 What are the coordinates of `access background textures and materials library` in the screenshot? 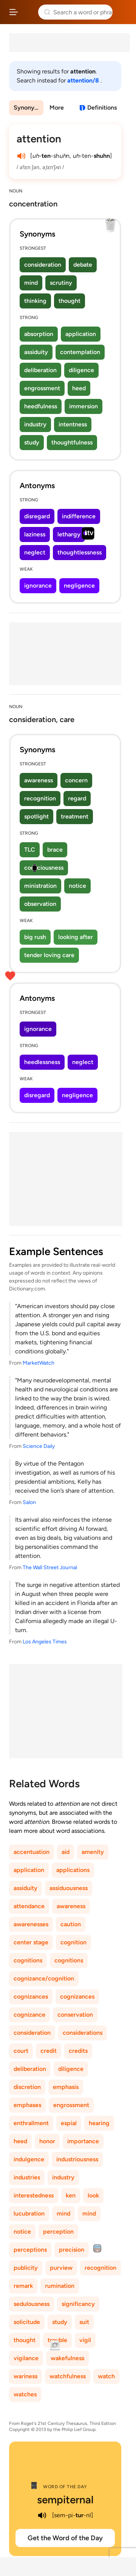 It's located at (97, 2249).